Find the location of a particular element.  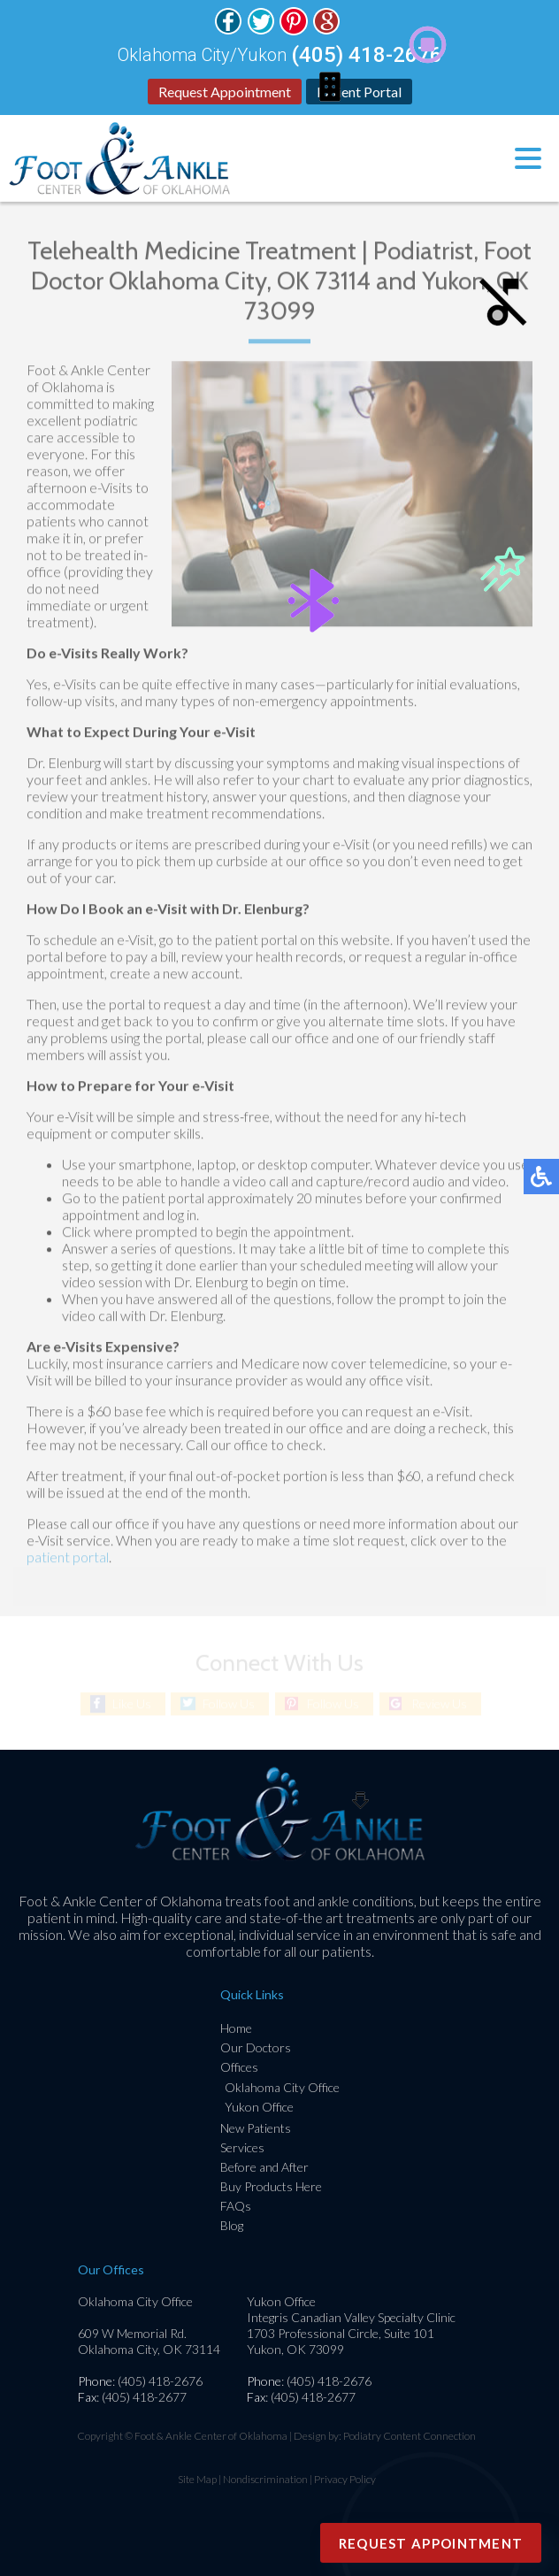

download file or content is located at coordinates (360, 1799).